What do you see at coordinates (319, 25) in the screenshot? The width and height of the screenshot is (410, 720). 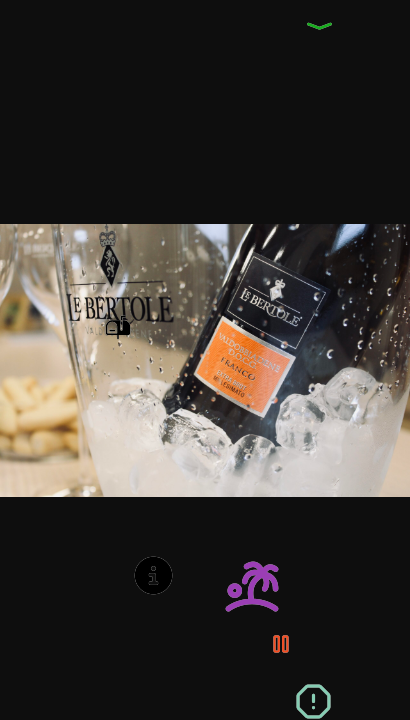 I see `expand content or dropdown menu` at bounding box center [319, 25].